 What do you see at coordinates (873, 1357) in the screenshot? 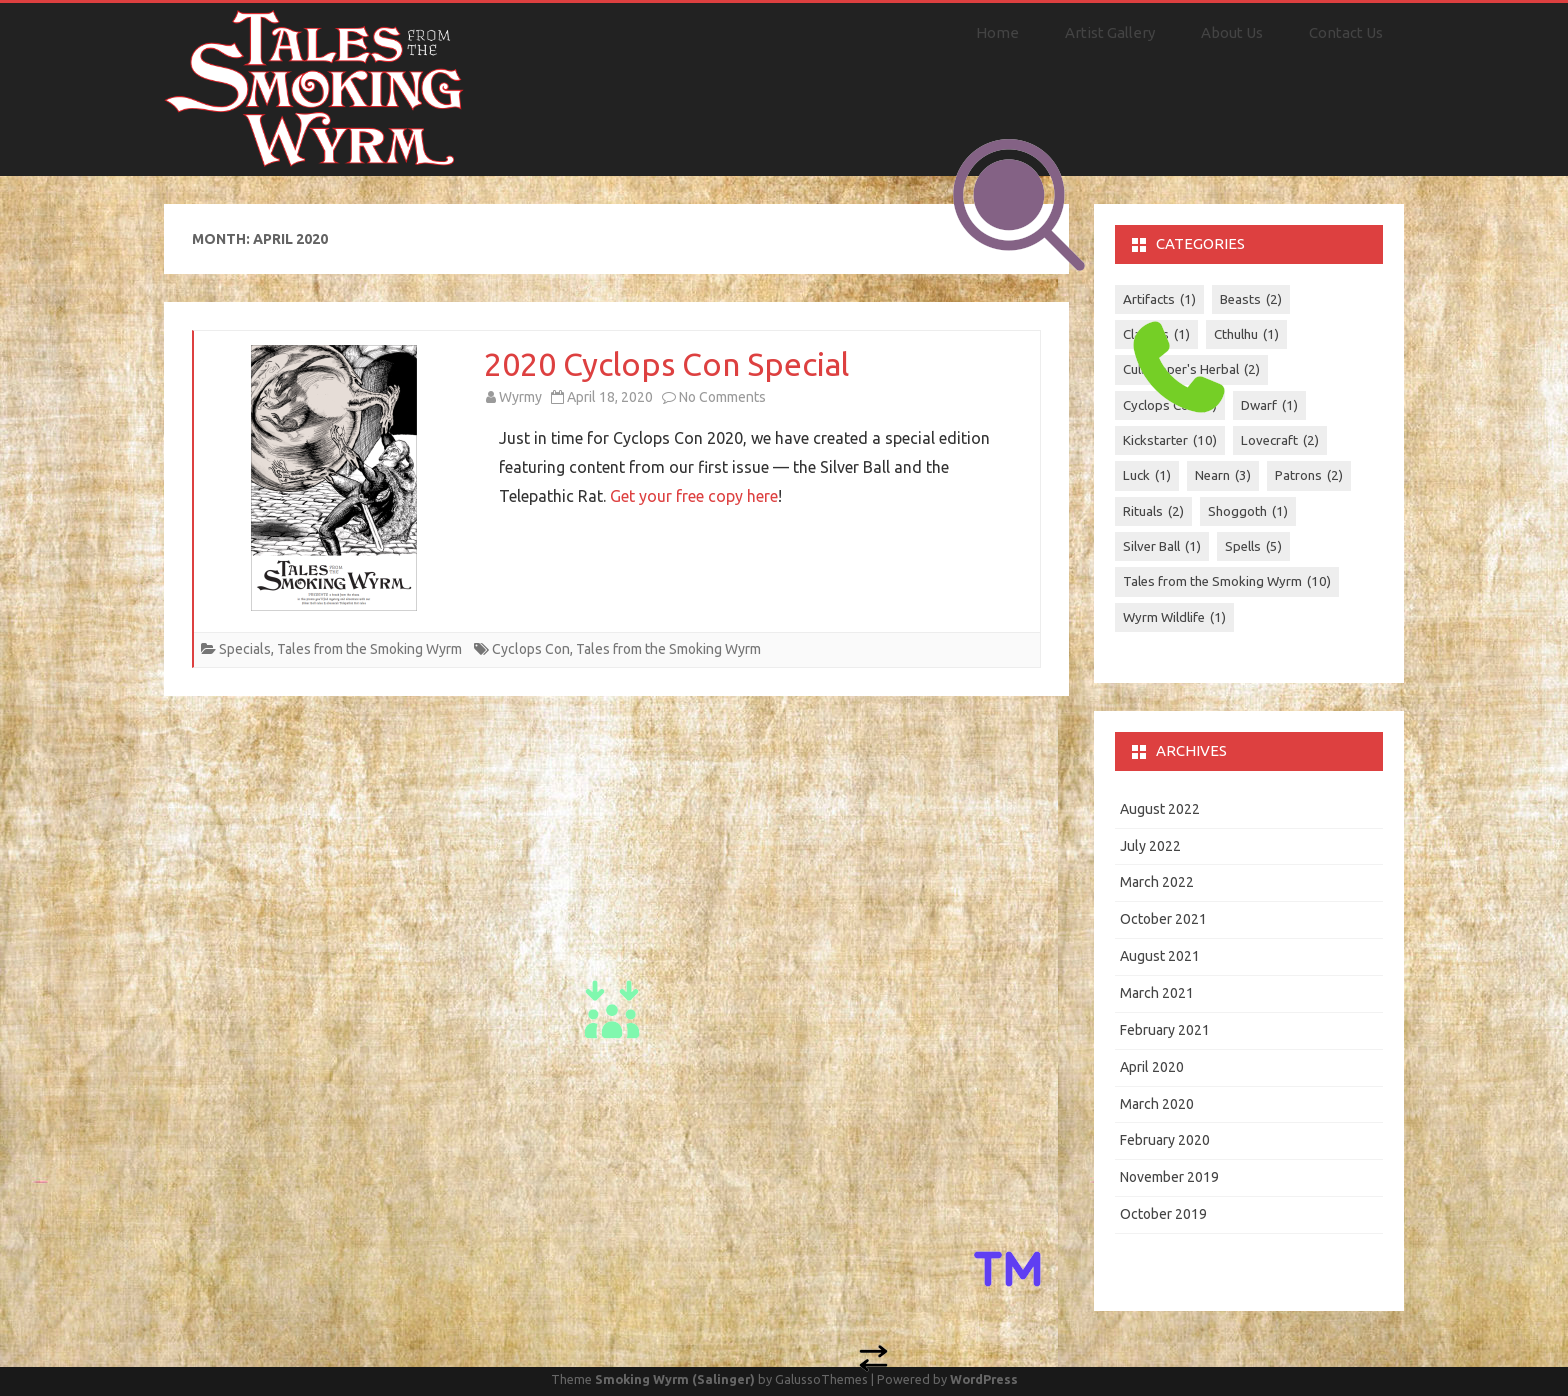
I see `swap or exchange items` at bounding box center [873, 1357].